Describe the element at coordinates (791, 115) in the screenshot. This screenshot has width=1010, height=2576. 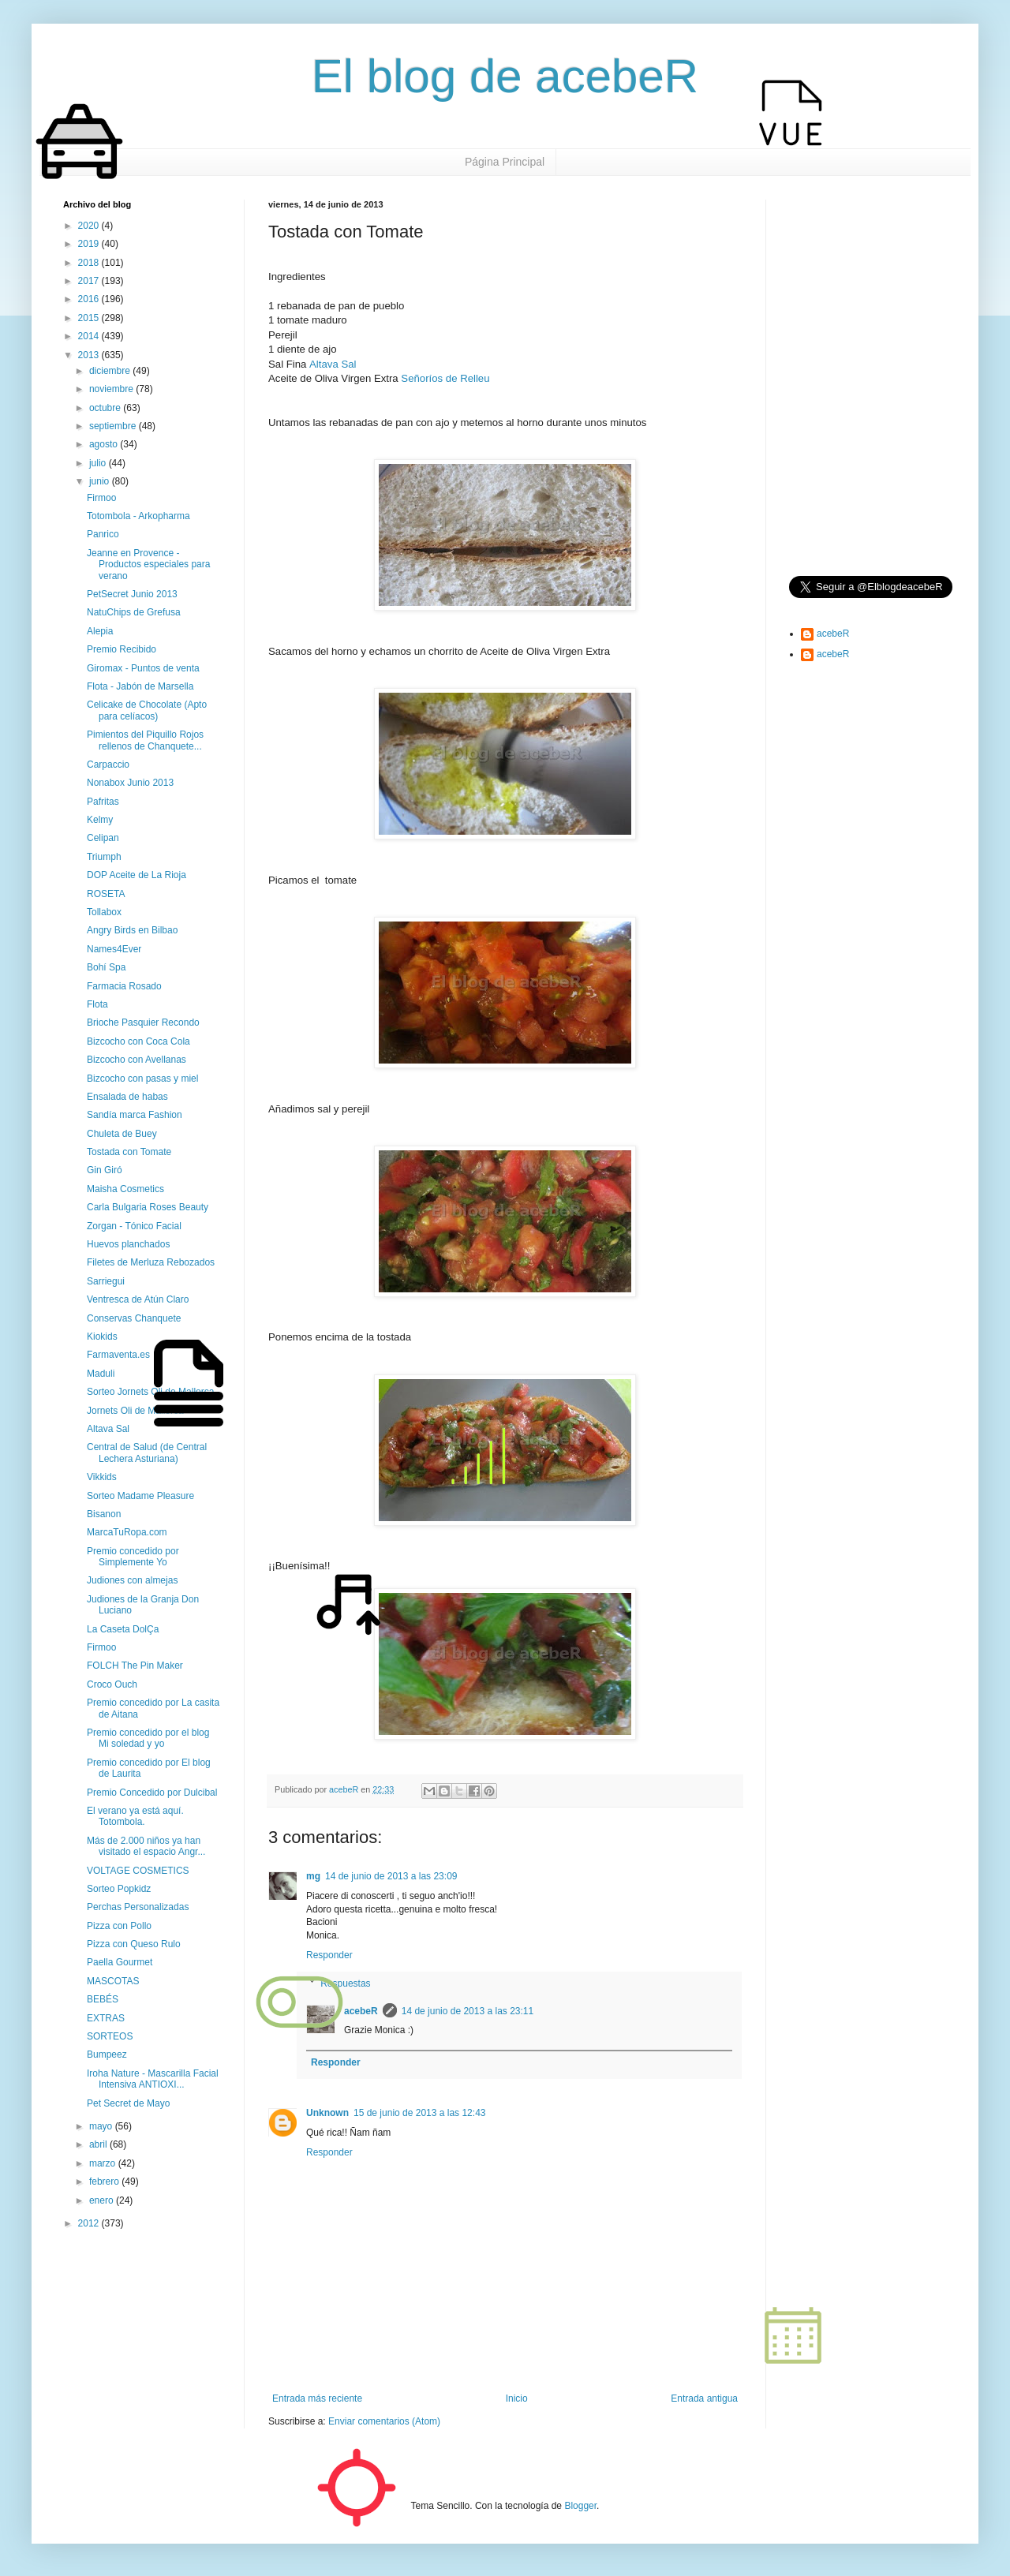
I see `vue.js file type indicator` at that location.